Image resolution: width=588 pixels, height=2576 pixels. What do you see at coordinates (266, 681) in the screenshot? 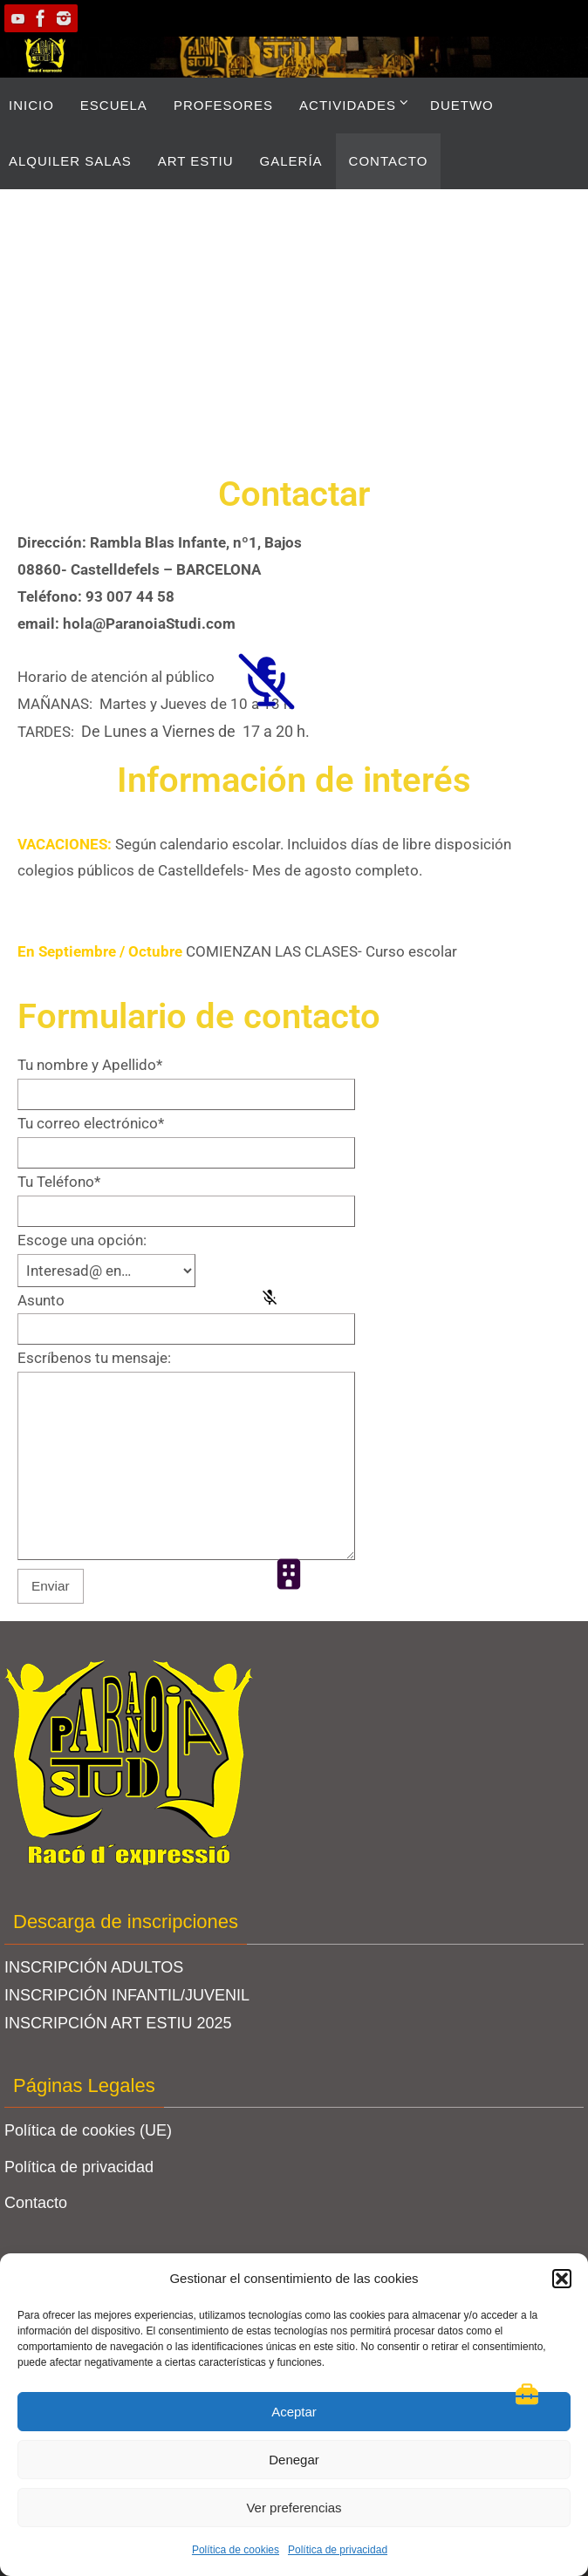
I see `mute microphone` at bounding box center [266, 681].